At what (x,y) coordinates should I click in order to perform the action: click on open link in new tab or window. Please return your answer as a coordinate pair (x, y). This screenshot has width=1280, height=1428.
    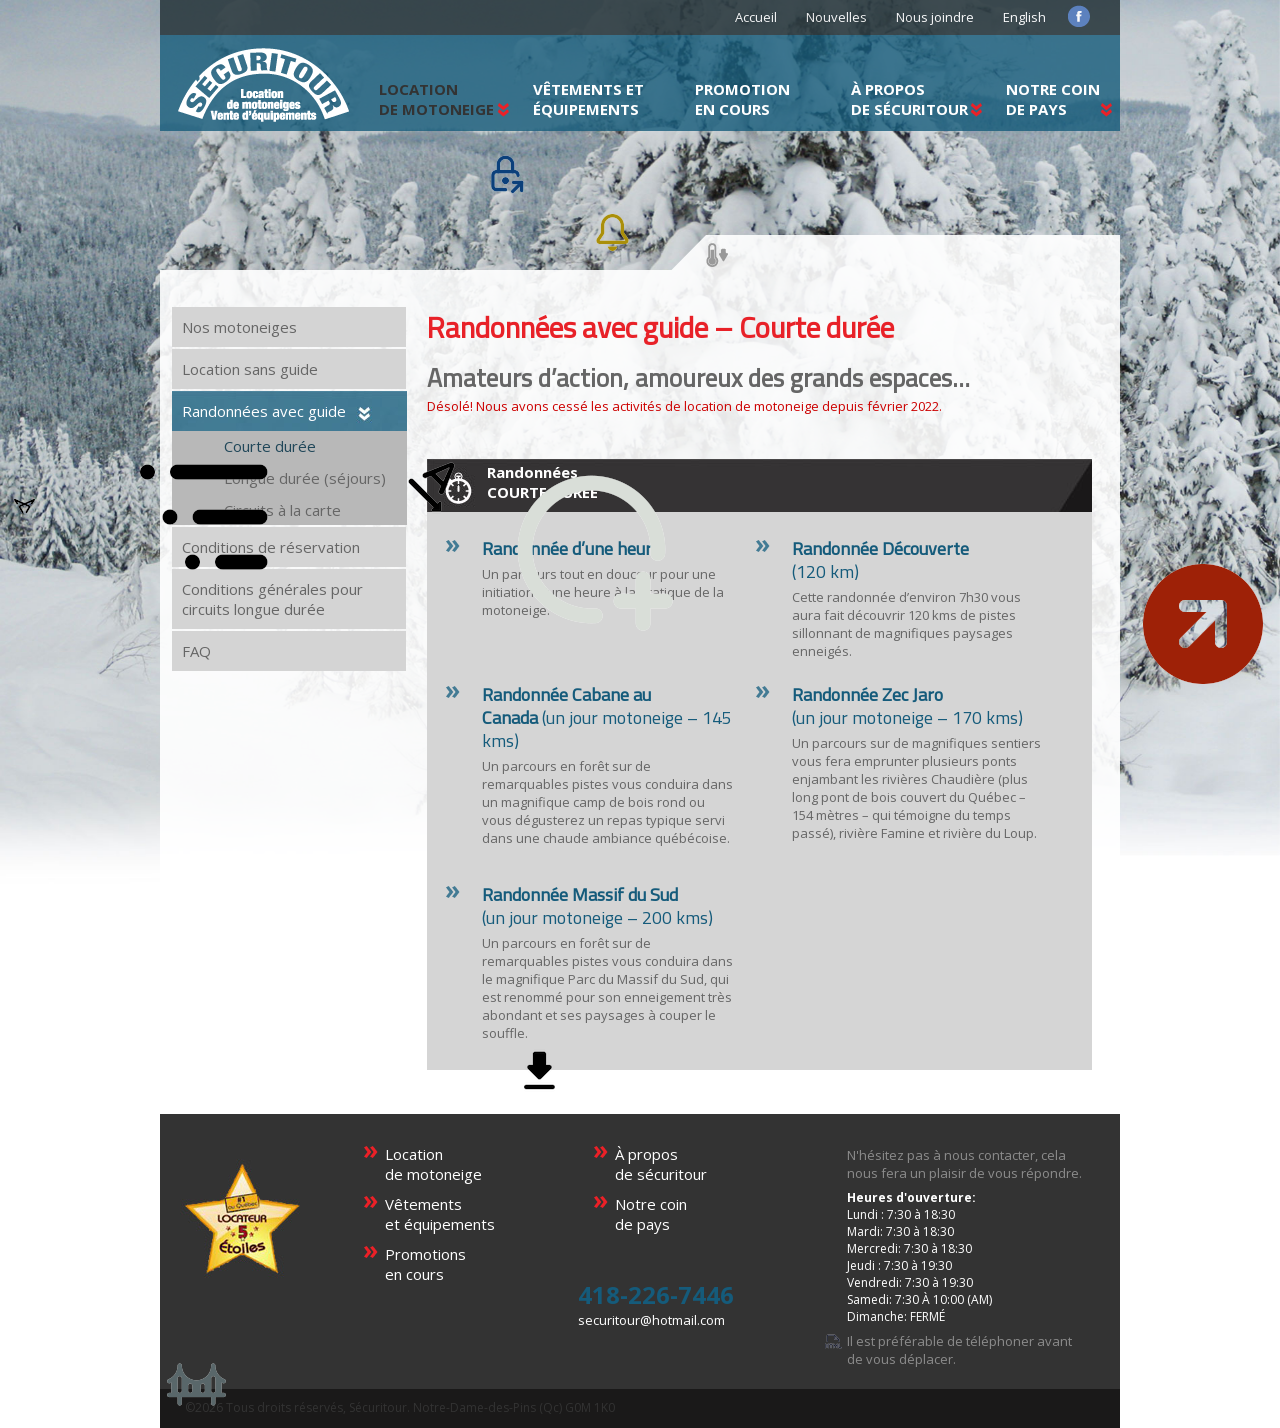
    Looking at the image, I should click on (1203, 624).